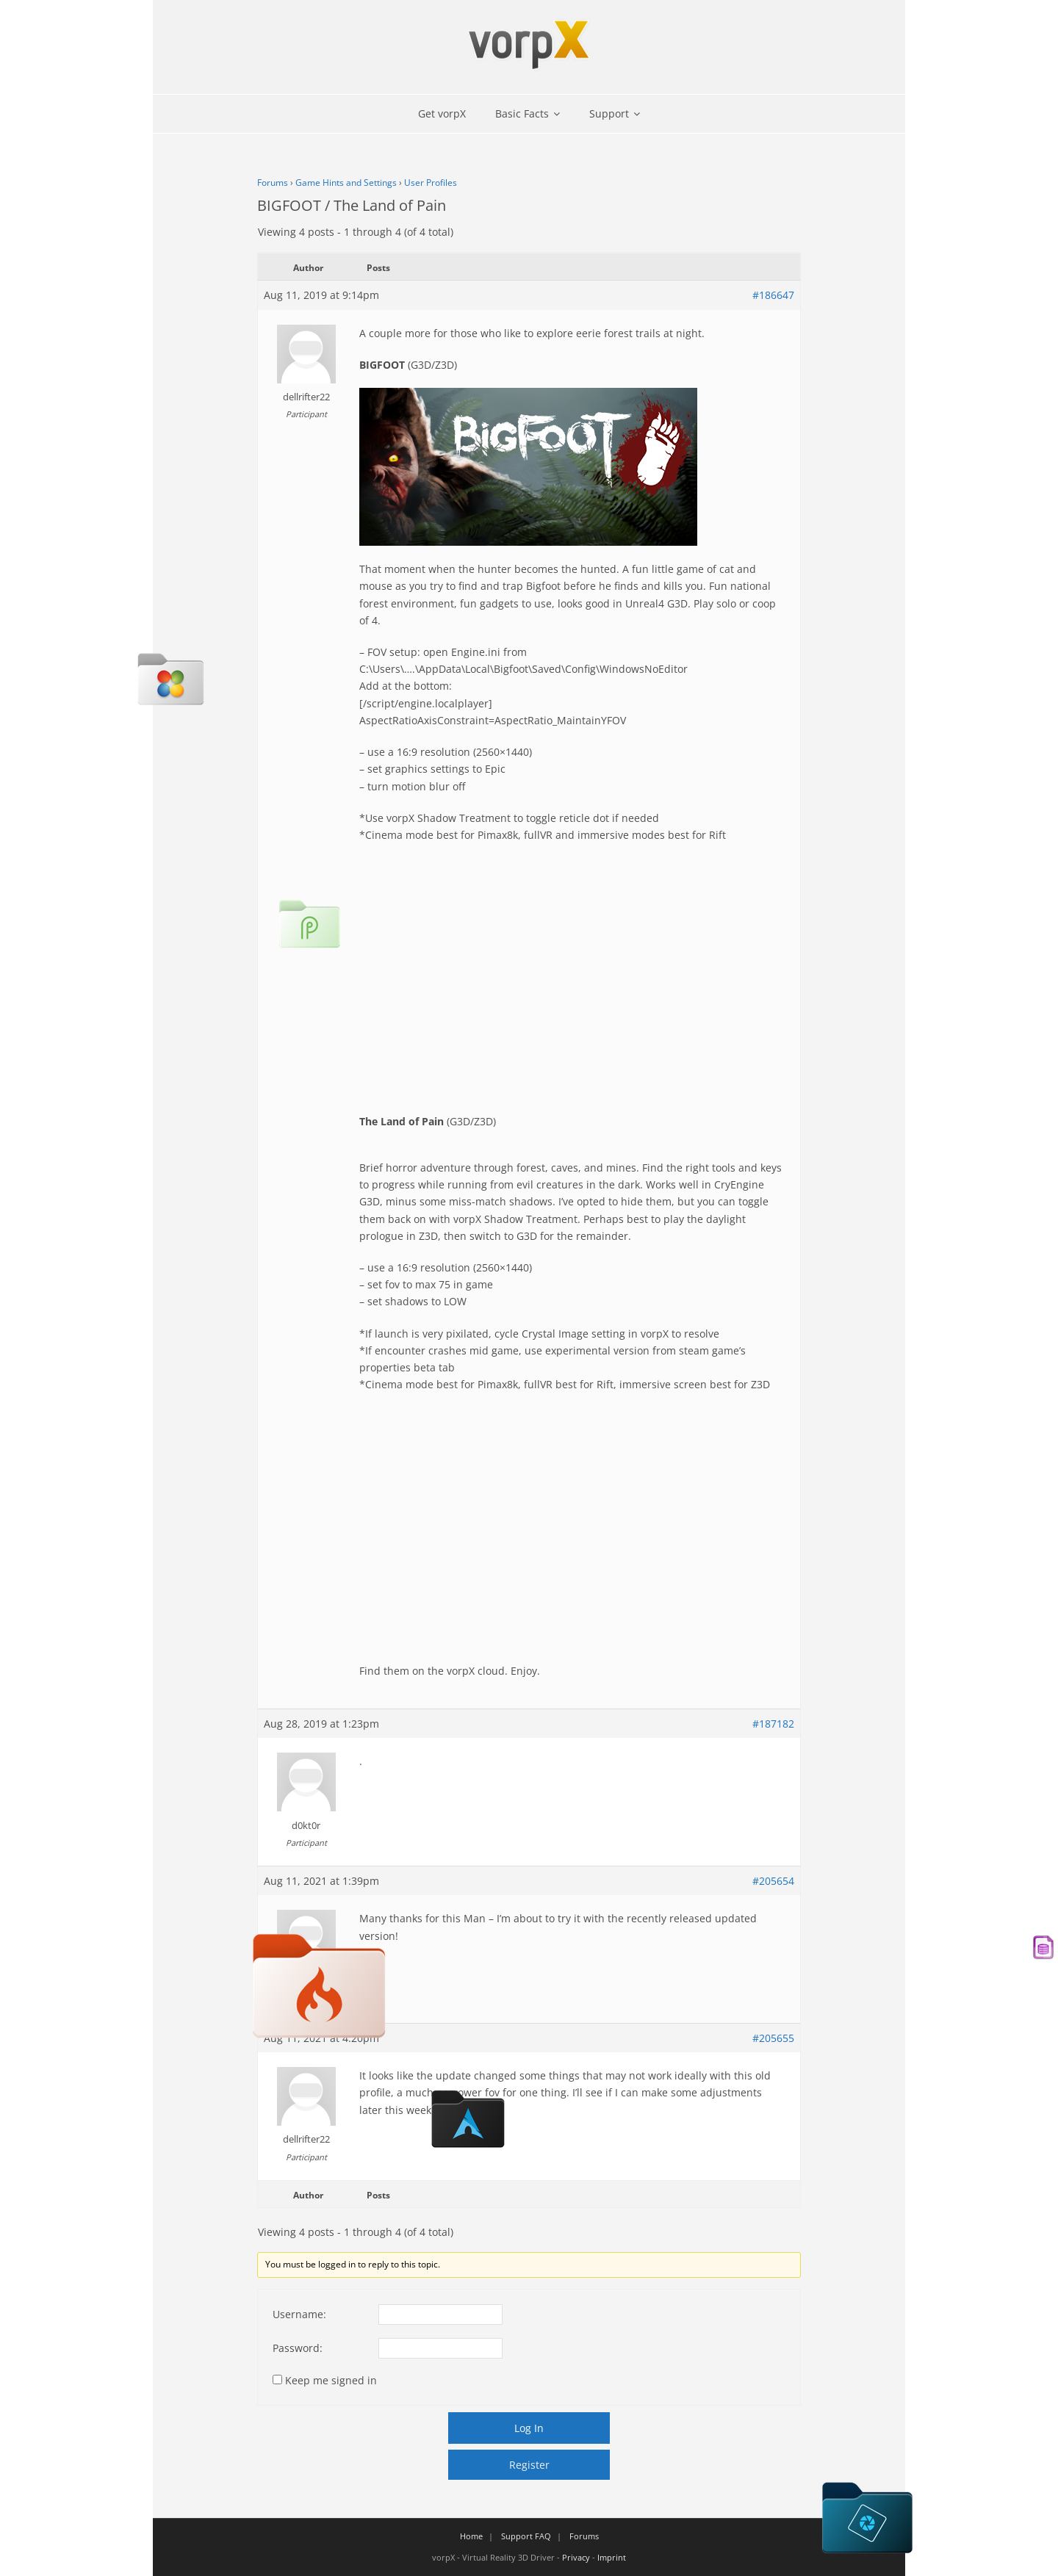 The width and height of the screenshot is (1058, 2576). Describe the element at coordinates (318, 1989) in the screenshot. I see `codeigniter framework project folder` at that location.